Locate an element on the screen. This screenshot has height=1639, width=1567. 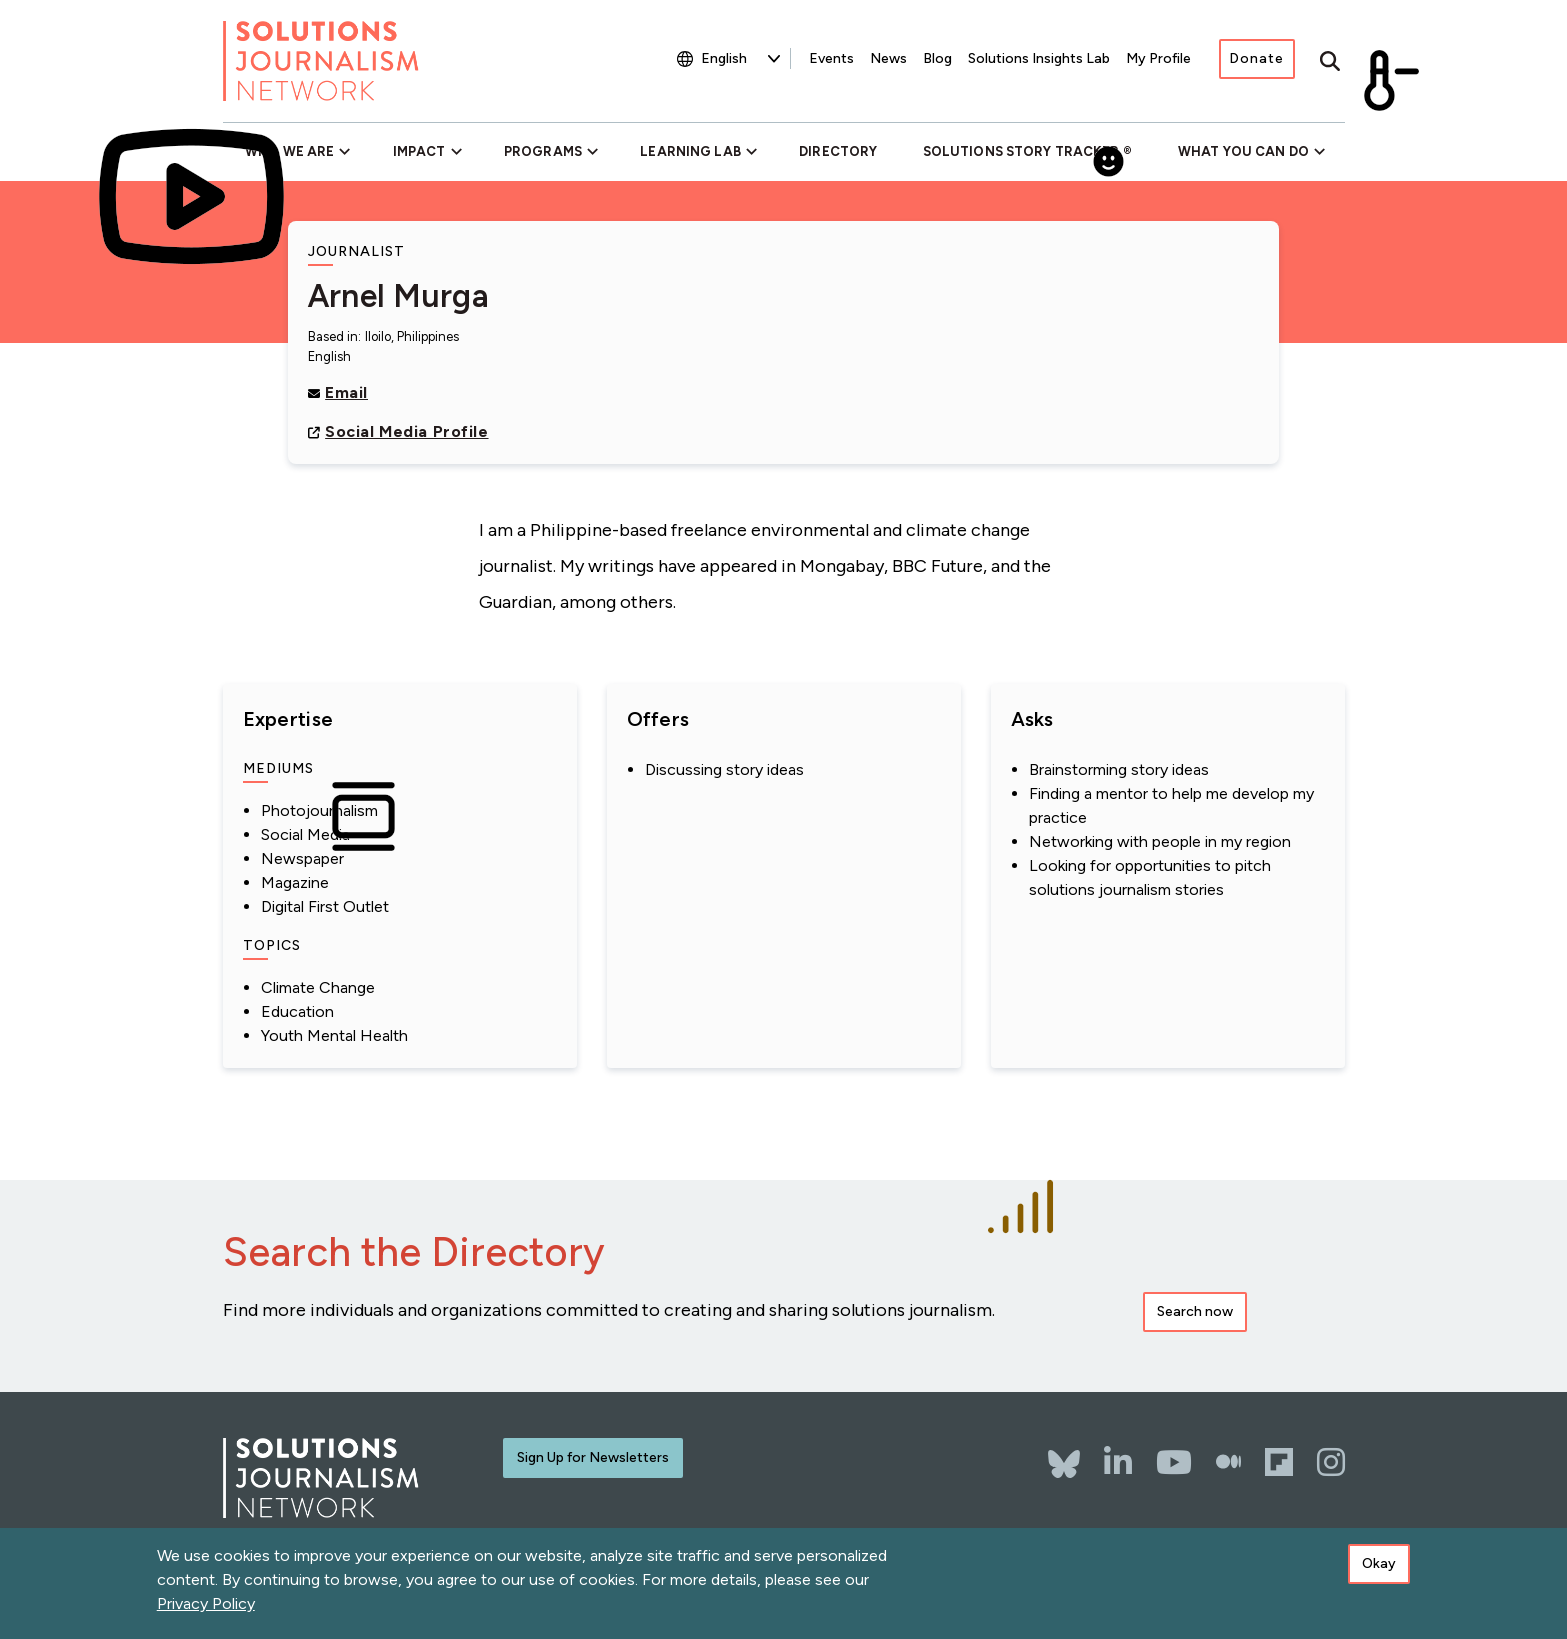
add an emoji or reaction is located at coordinates (1108, 161).